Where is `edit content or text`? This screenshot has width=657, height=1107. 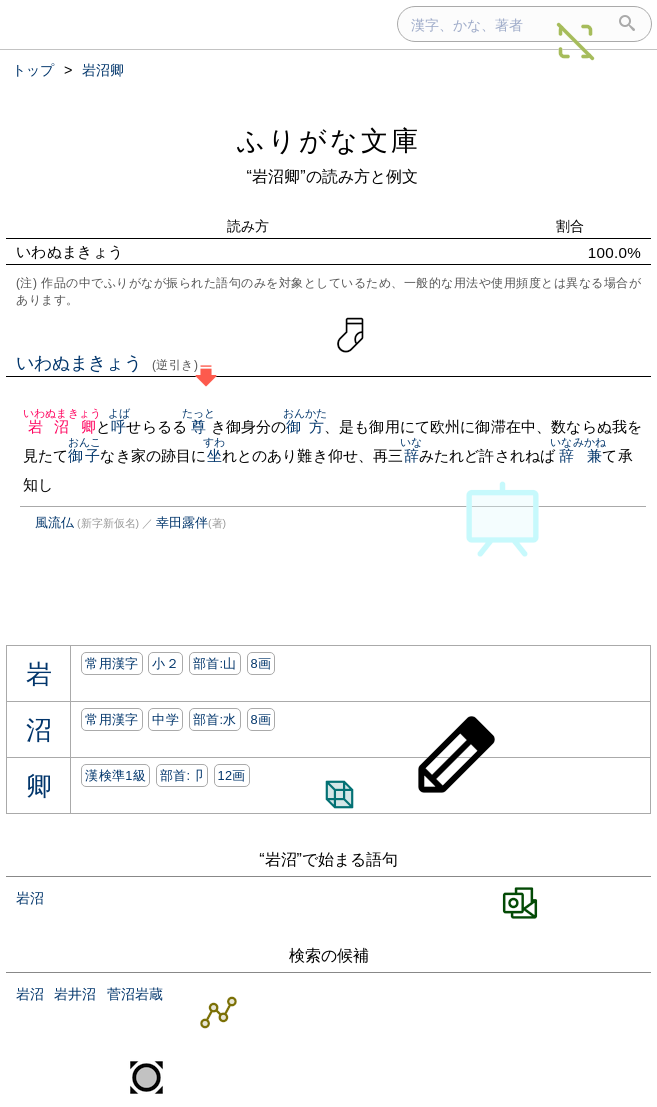 edit content or text is located at coordinates (455, 756).